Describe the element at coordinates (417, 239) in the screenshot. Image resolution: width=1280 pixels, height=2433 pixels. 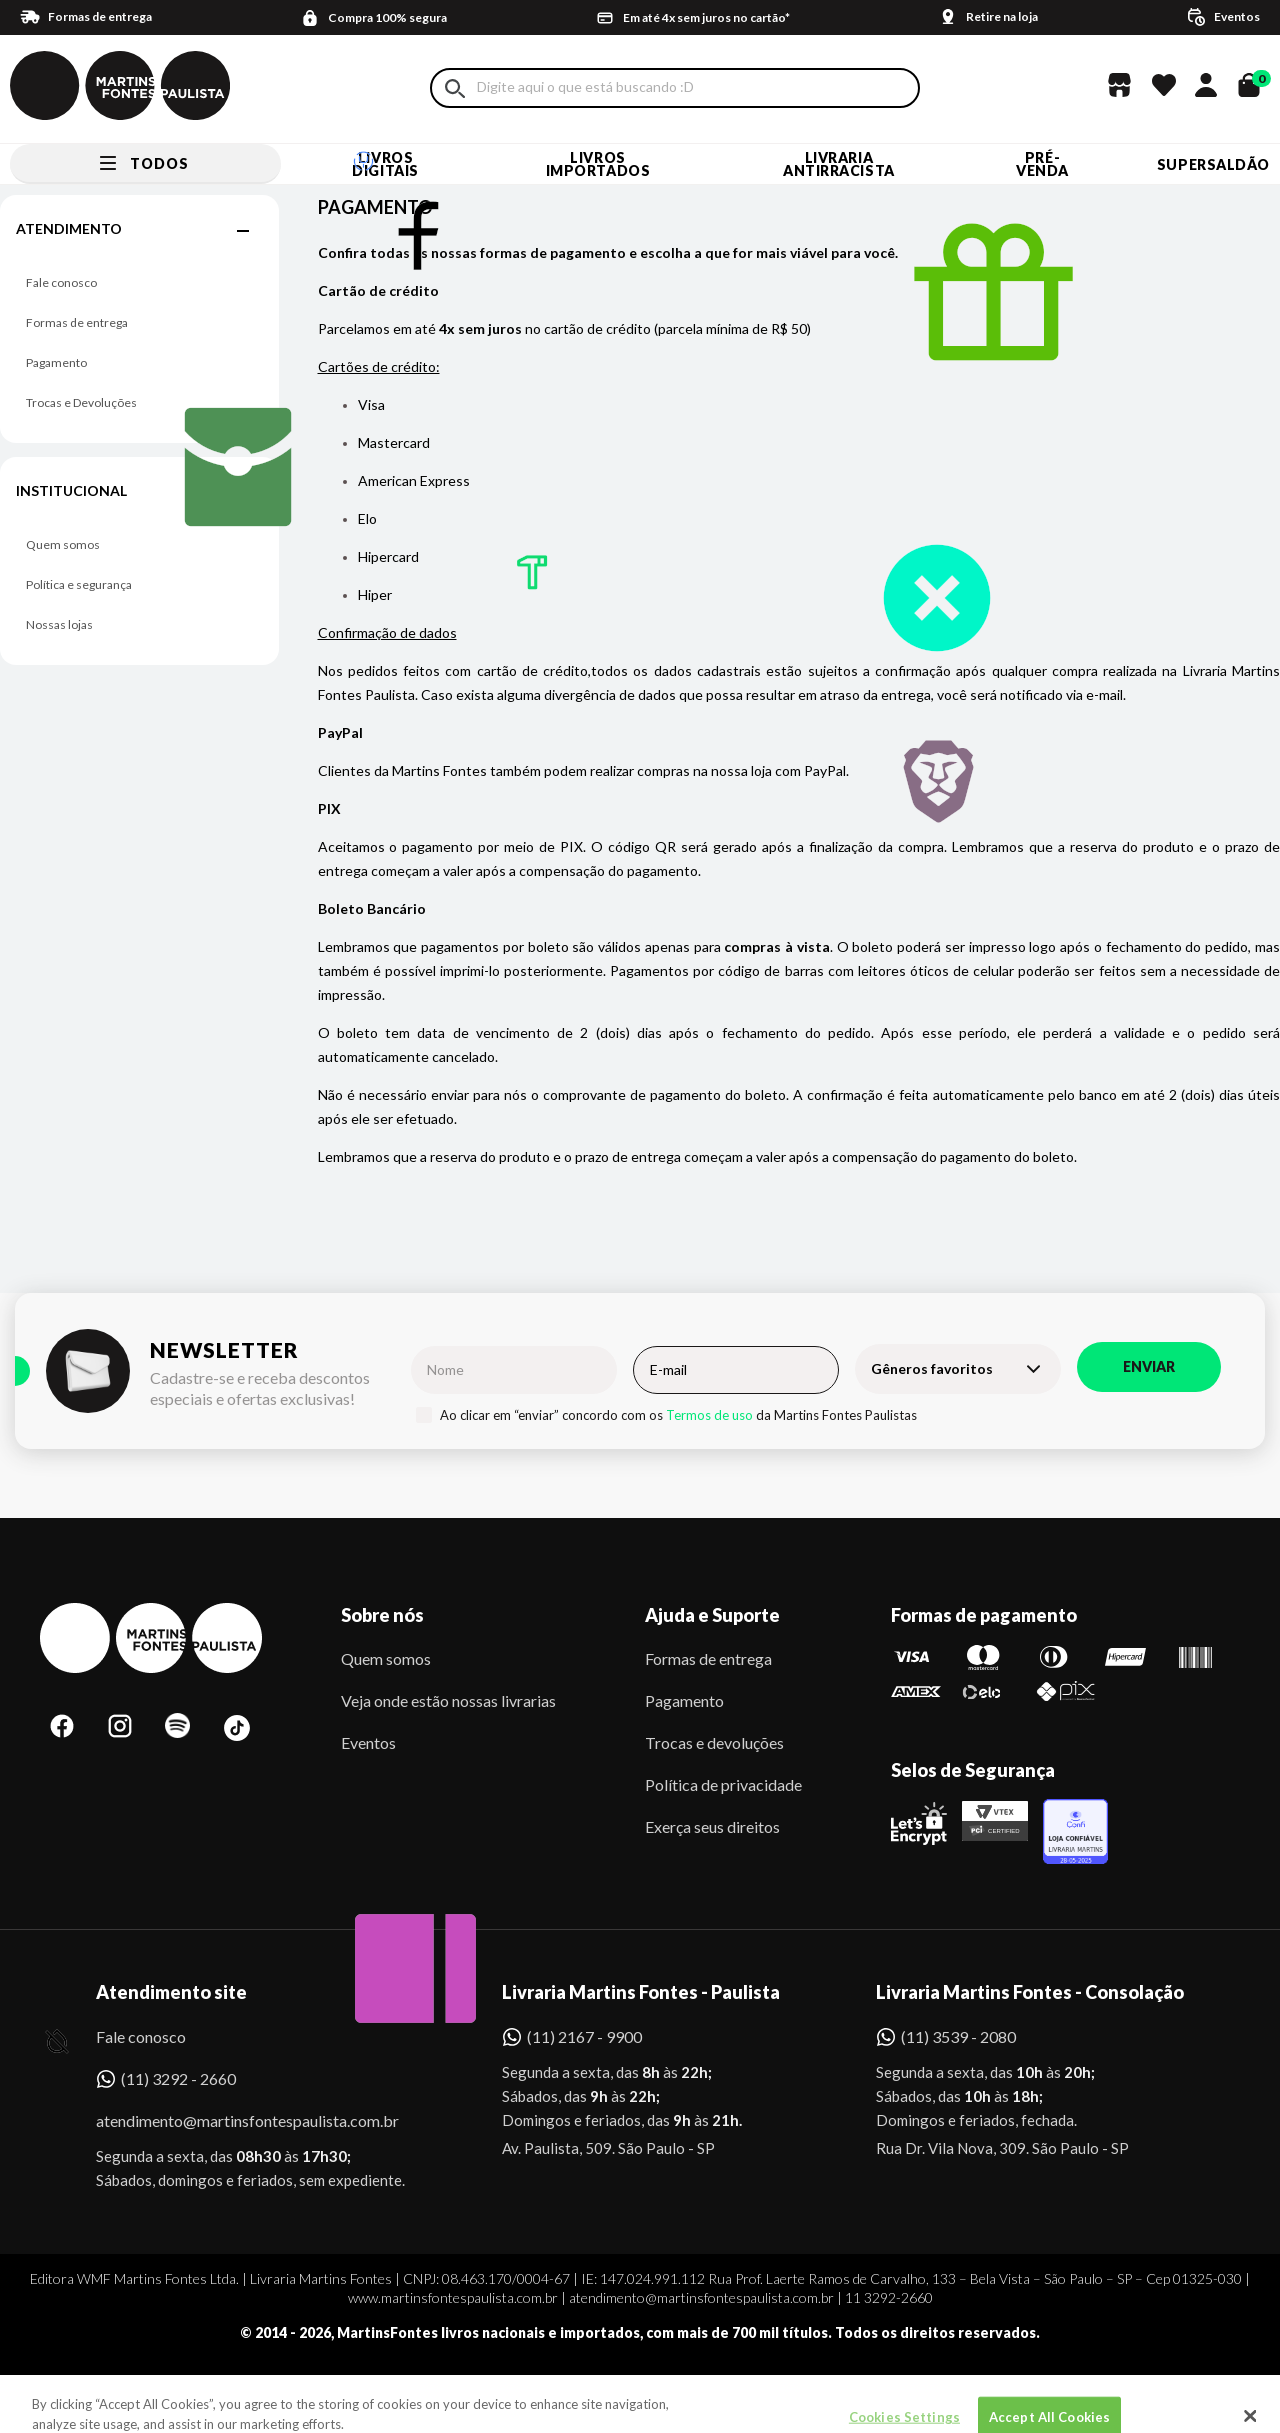
I see `open Facebook app` at that location.